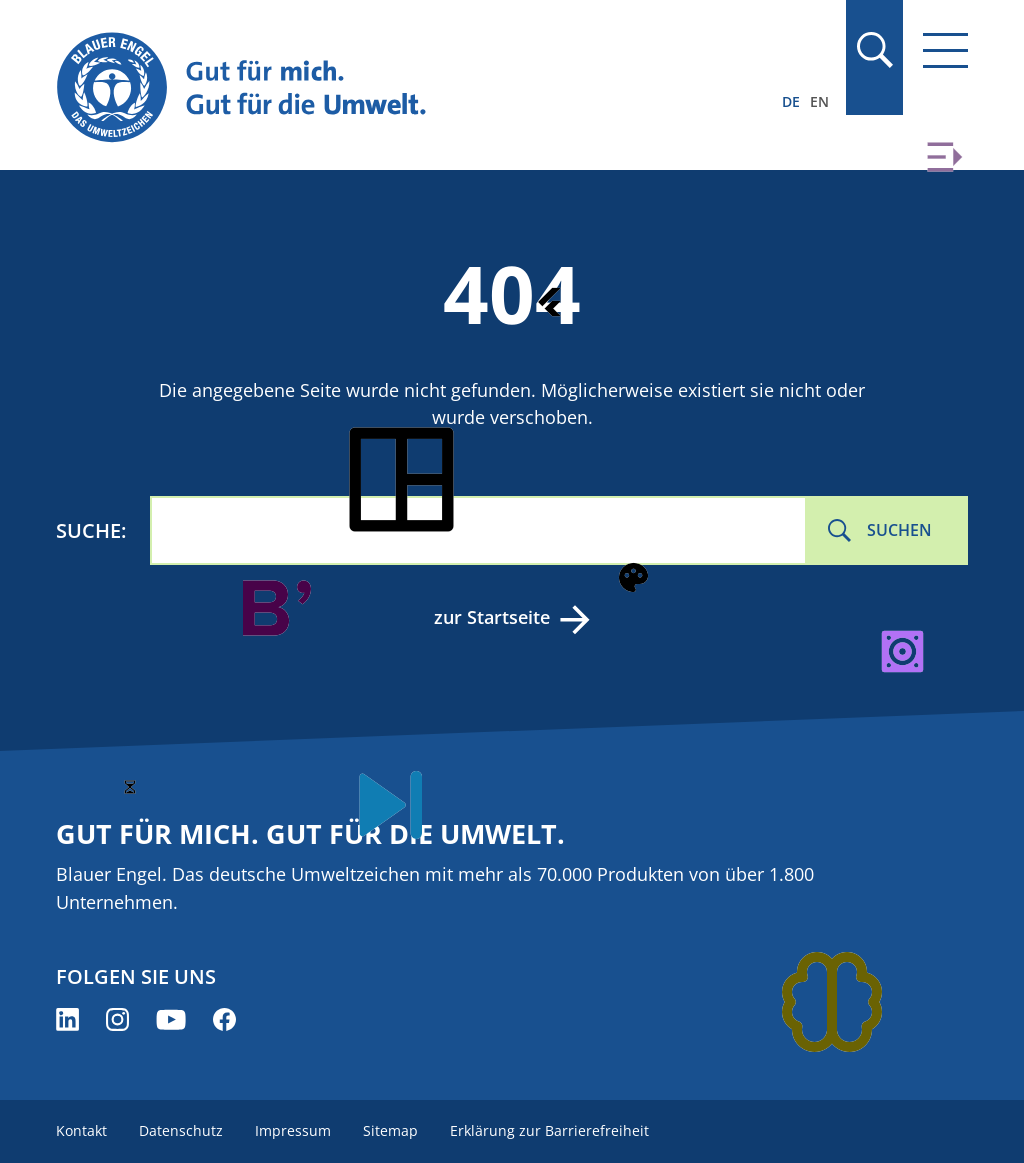  Describe the element at coordinates (388, 805) in the screenshot. I see `skip to the next track` at that location.